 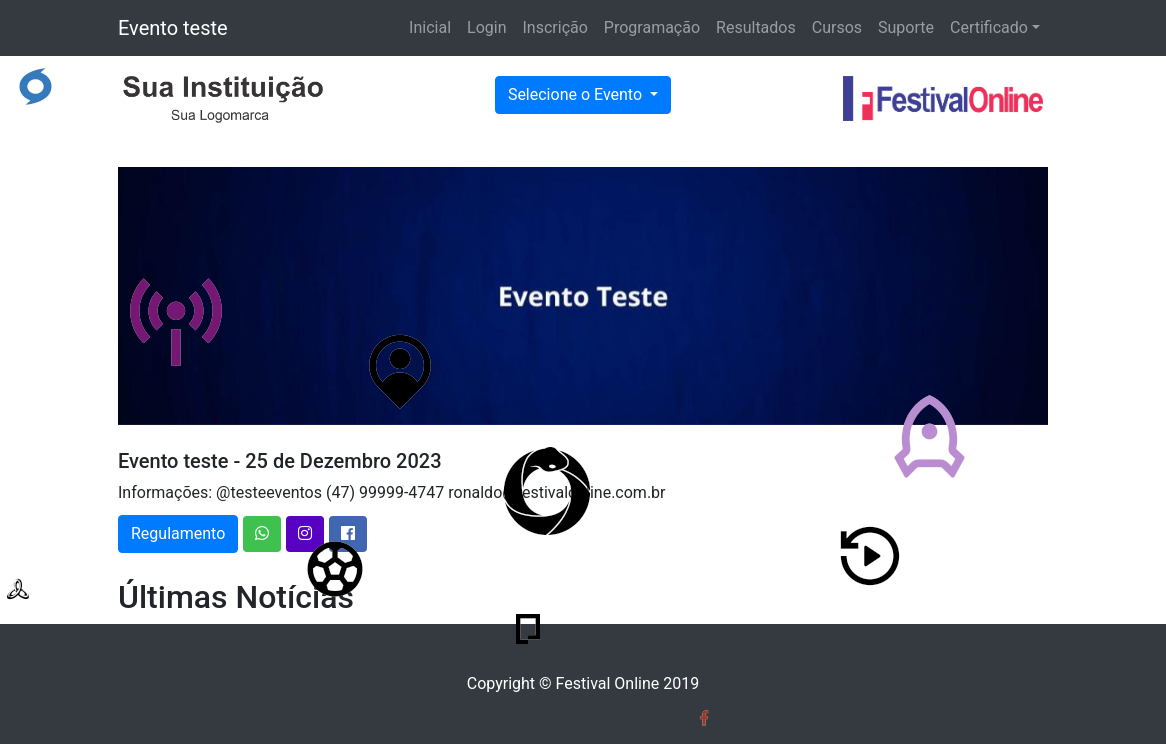 I want to click on pagekit CMS logo, so click(x=528, y=629).